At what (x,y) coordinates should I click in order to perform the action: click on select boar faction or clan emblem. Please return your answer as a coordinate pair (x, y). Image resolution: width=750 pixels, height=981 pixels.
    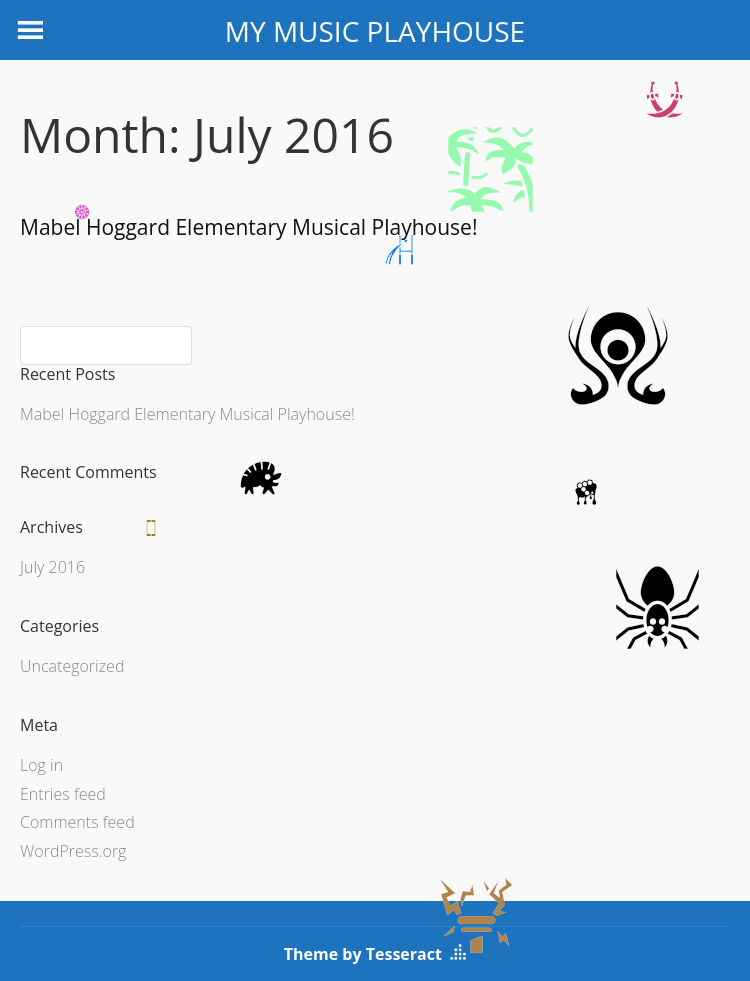
    Looking at the image, I should click on (261, 478).